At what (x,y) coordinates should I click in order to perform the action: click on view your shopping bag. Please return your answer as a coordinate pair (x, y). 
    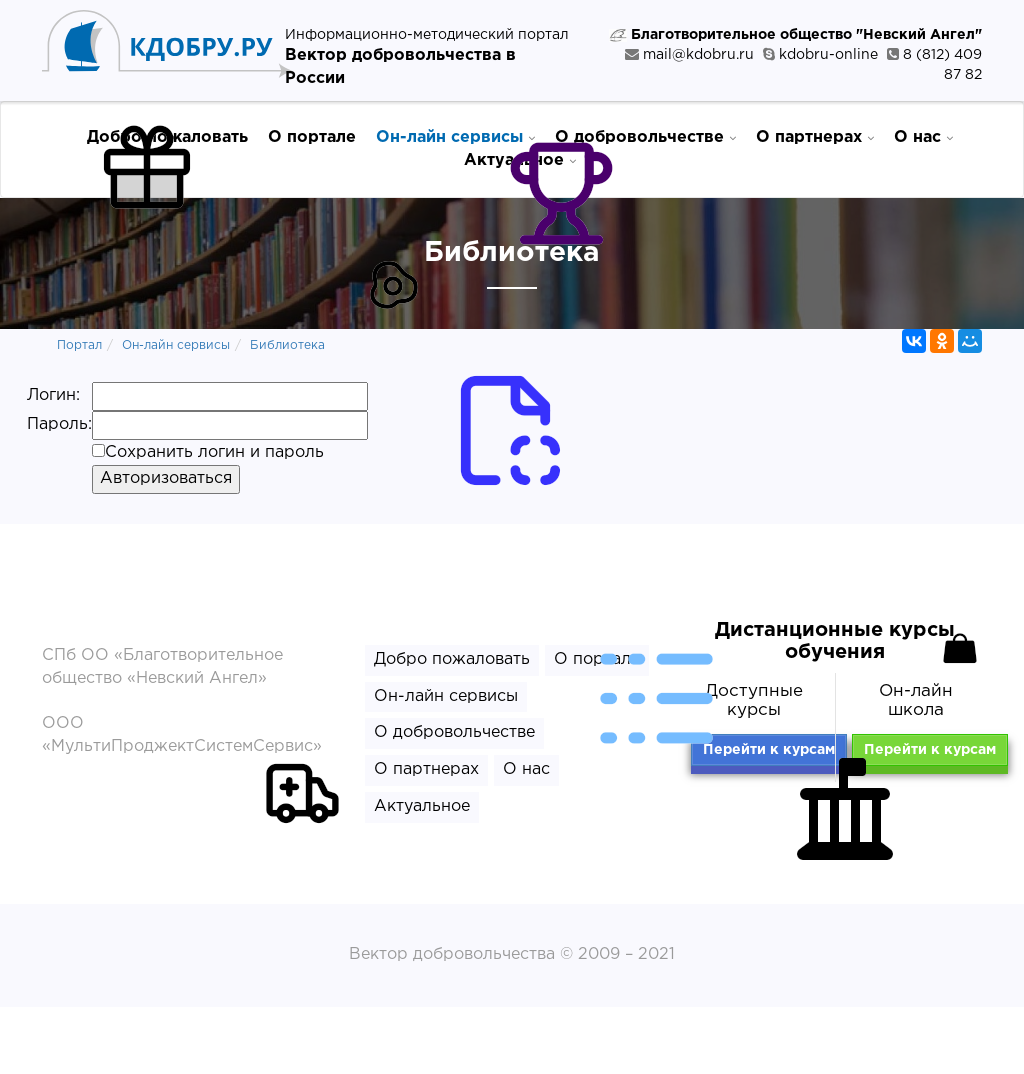
    Looking at the image, I should click on (960, 650).